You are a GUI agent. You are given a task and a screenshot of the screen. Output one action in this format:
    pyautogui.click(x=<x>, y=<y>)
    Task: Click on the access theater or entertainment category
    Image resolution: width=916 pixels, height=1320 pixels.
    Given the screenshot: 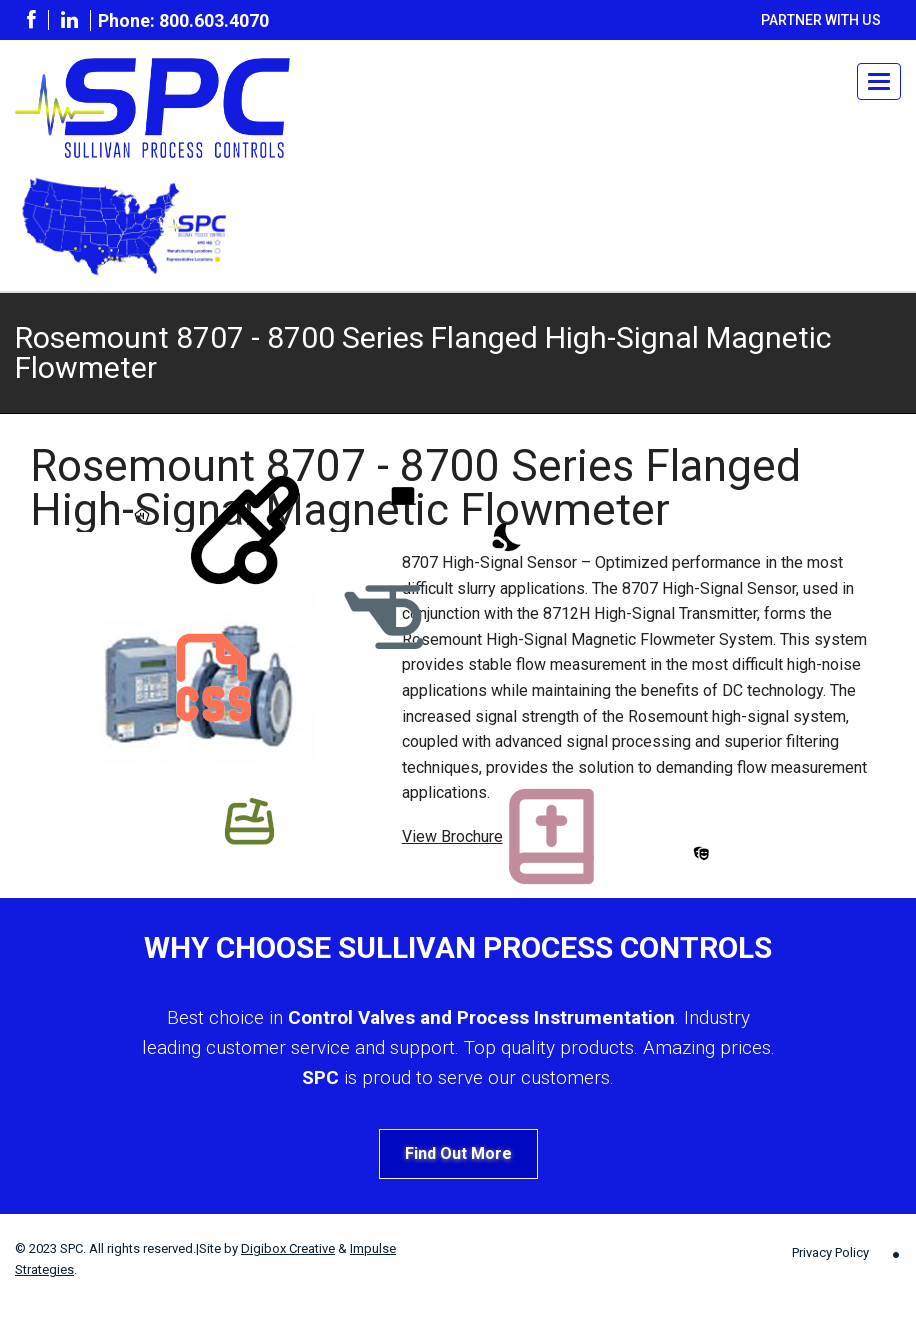 What is the action you would take?
    pyautogui.click(x=701, y=853)
    